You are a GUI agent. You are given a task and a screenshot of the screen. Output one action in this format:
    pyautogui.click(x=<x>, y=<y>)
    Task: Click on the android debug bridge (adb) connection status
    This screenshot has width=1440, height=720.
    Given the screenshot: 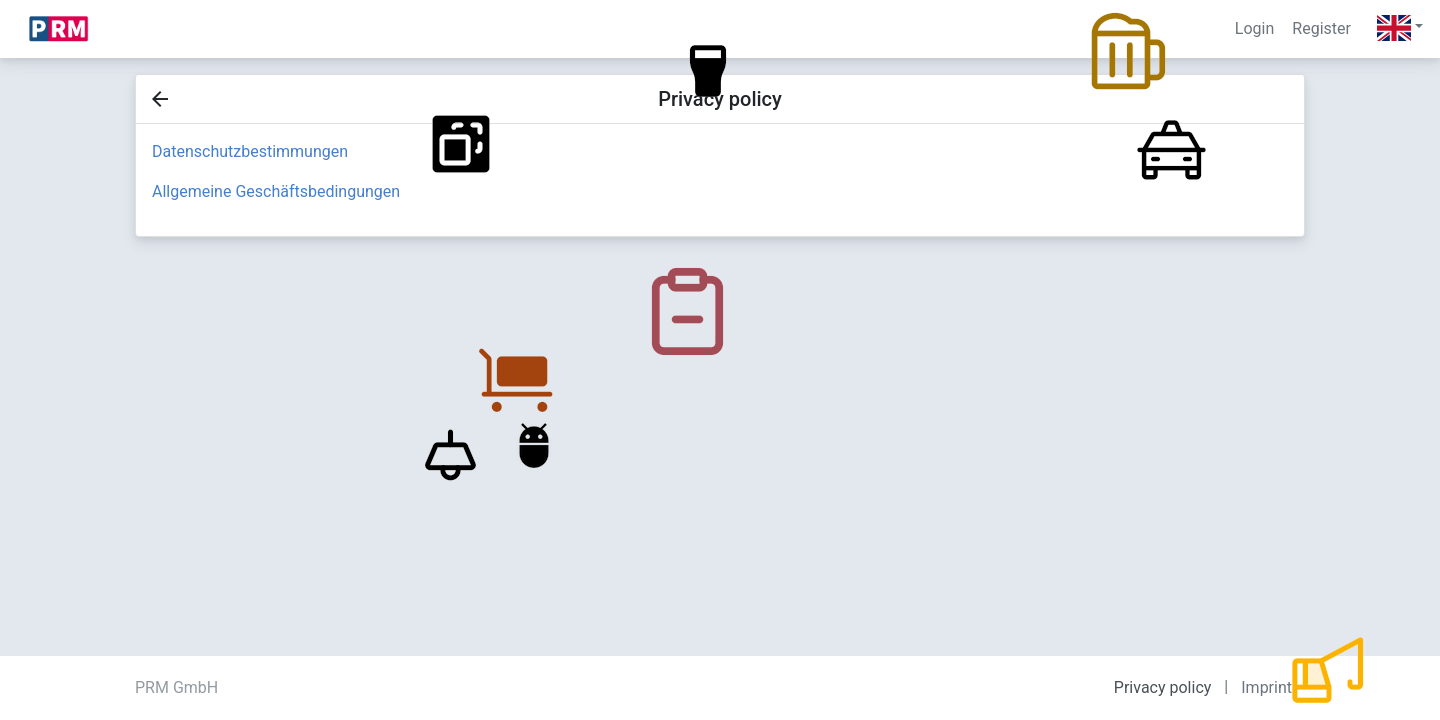 What is the action you would take?
    pyautogui.click(x=534, y=445)
    